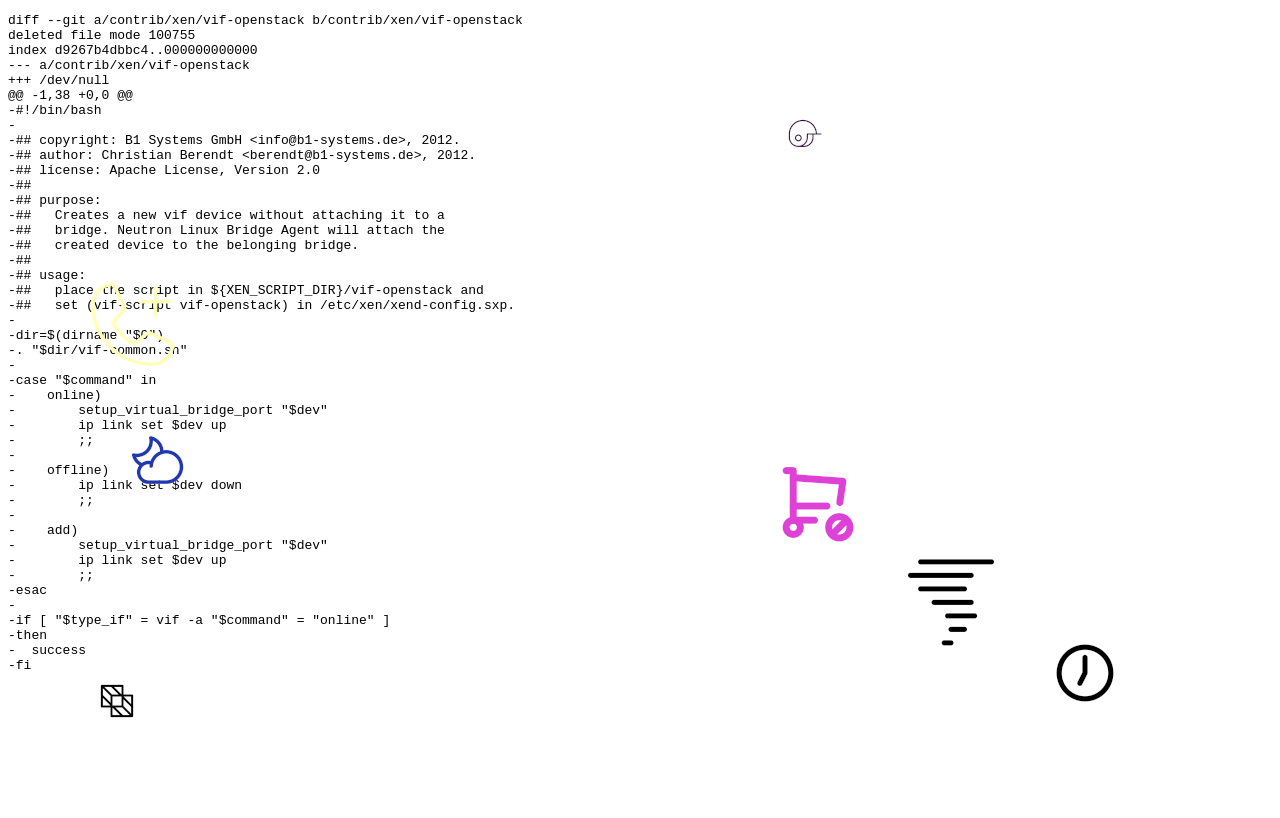 Image resolution: width=1280 pixels, height=818 pixels. I want to click on cancel or remove your shopping cart, so click(814, 502).